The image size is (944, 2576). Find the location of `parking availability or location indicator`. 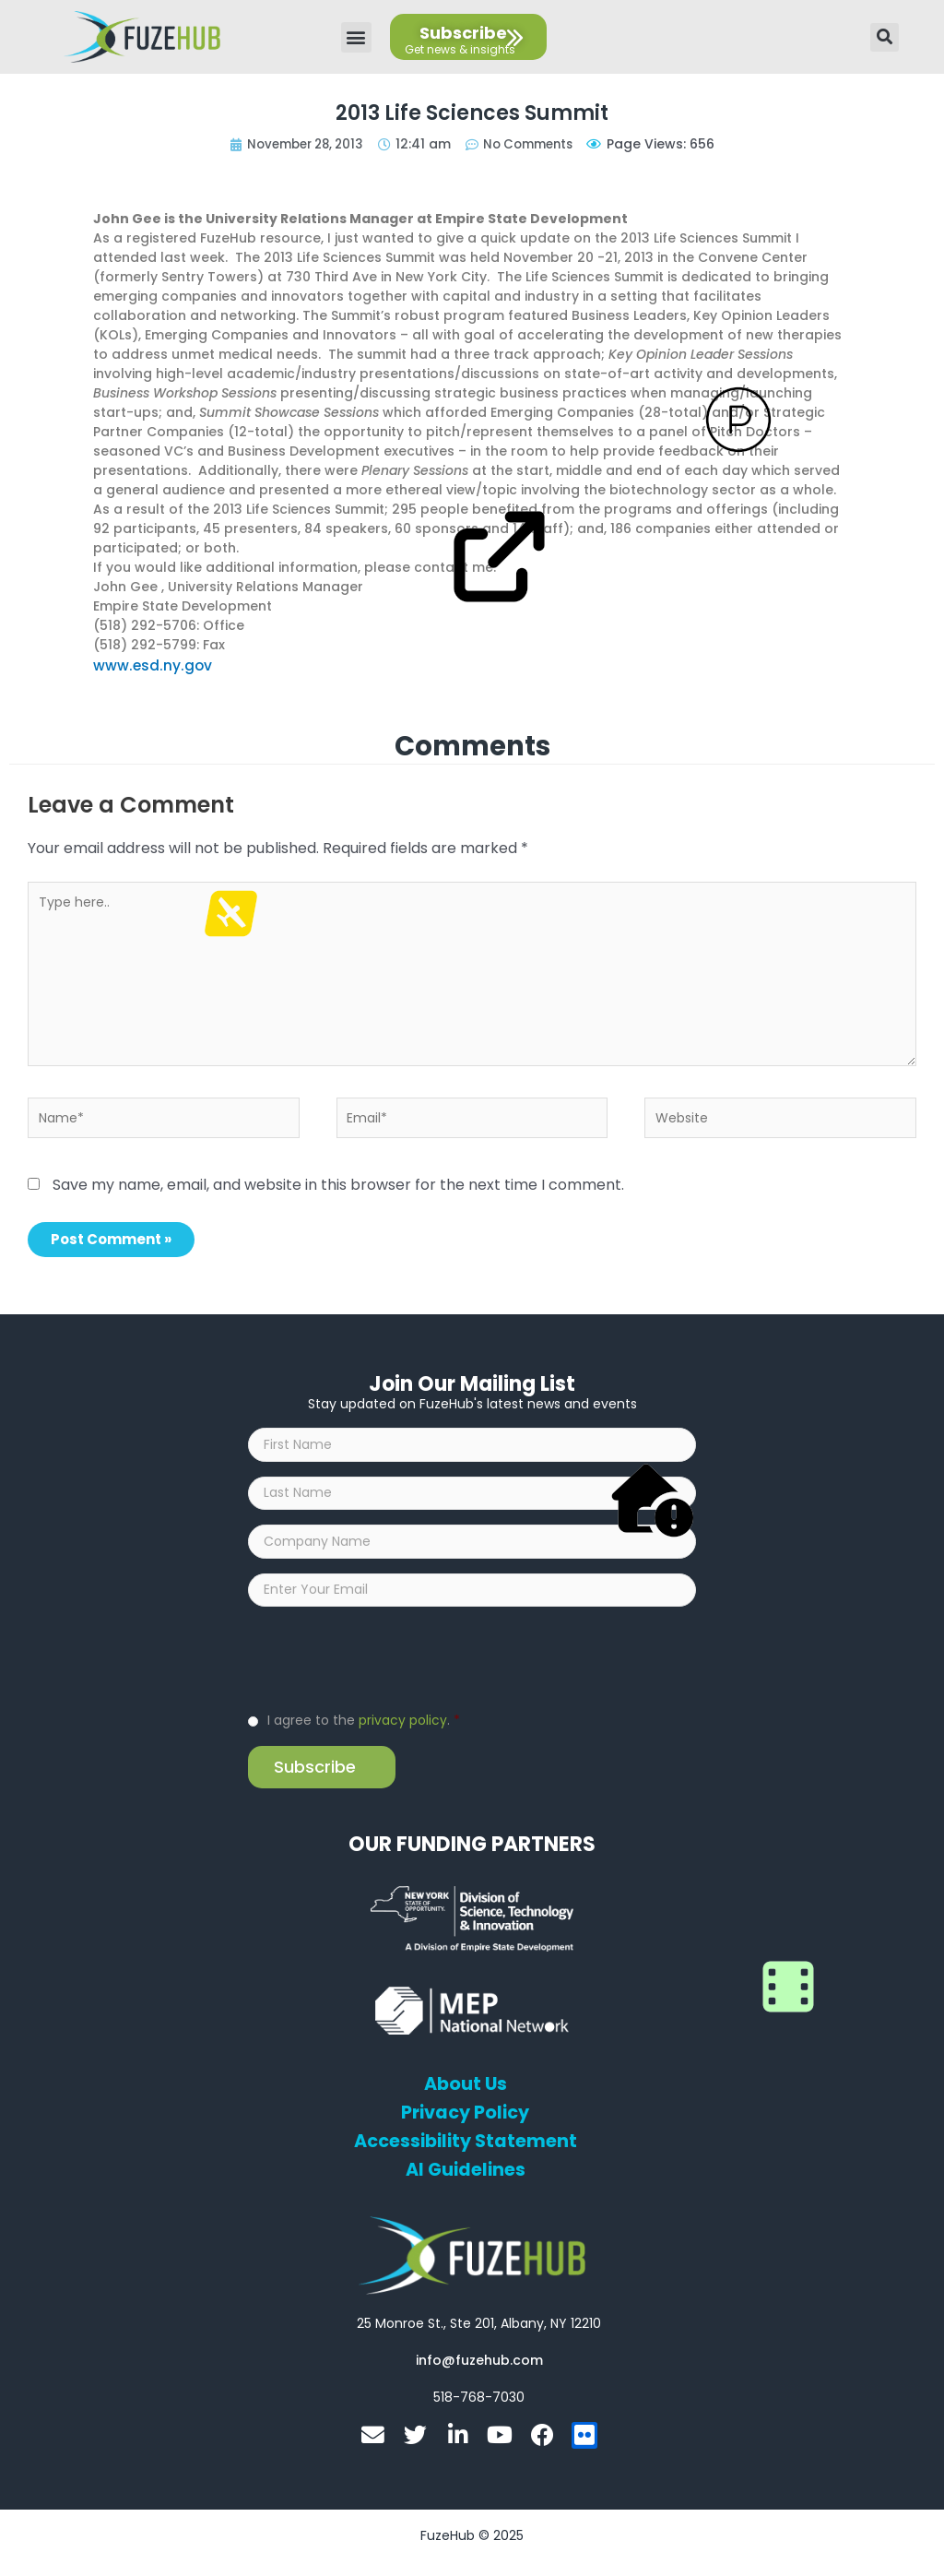

parking availability or location indicator is located at coordinates (738, 420).